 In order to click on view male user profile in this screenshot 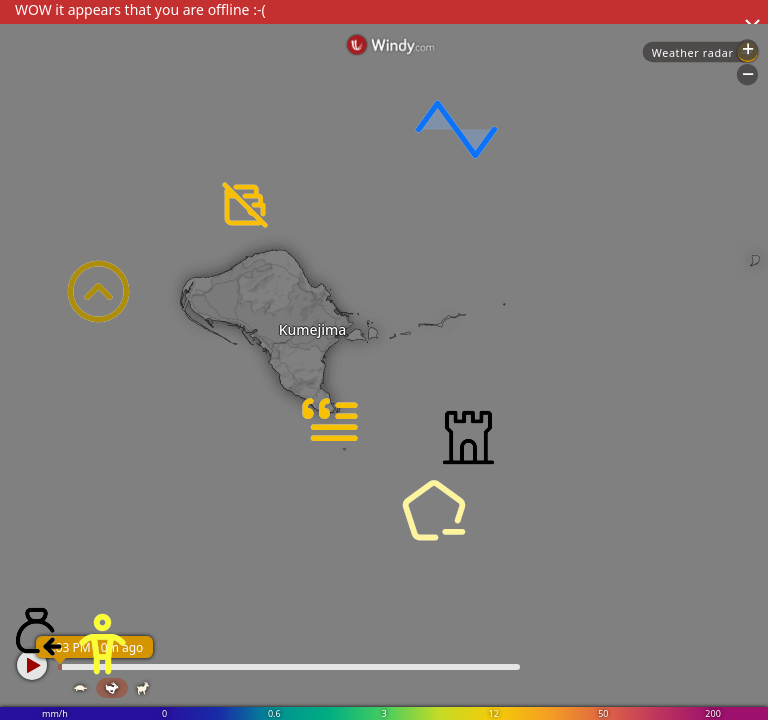, I will do `click(102, 645)`.